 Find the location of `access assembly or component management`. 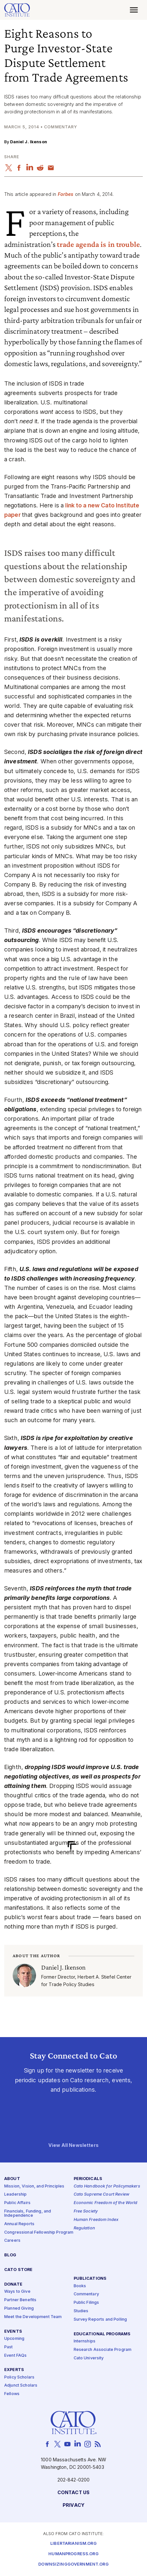

access assembly or component management is located at coordinates (64, 753).